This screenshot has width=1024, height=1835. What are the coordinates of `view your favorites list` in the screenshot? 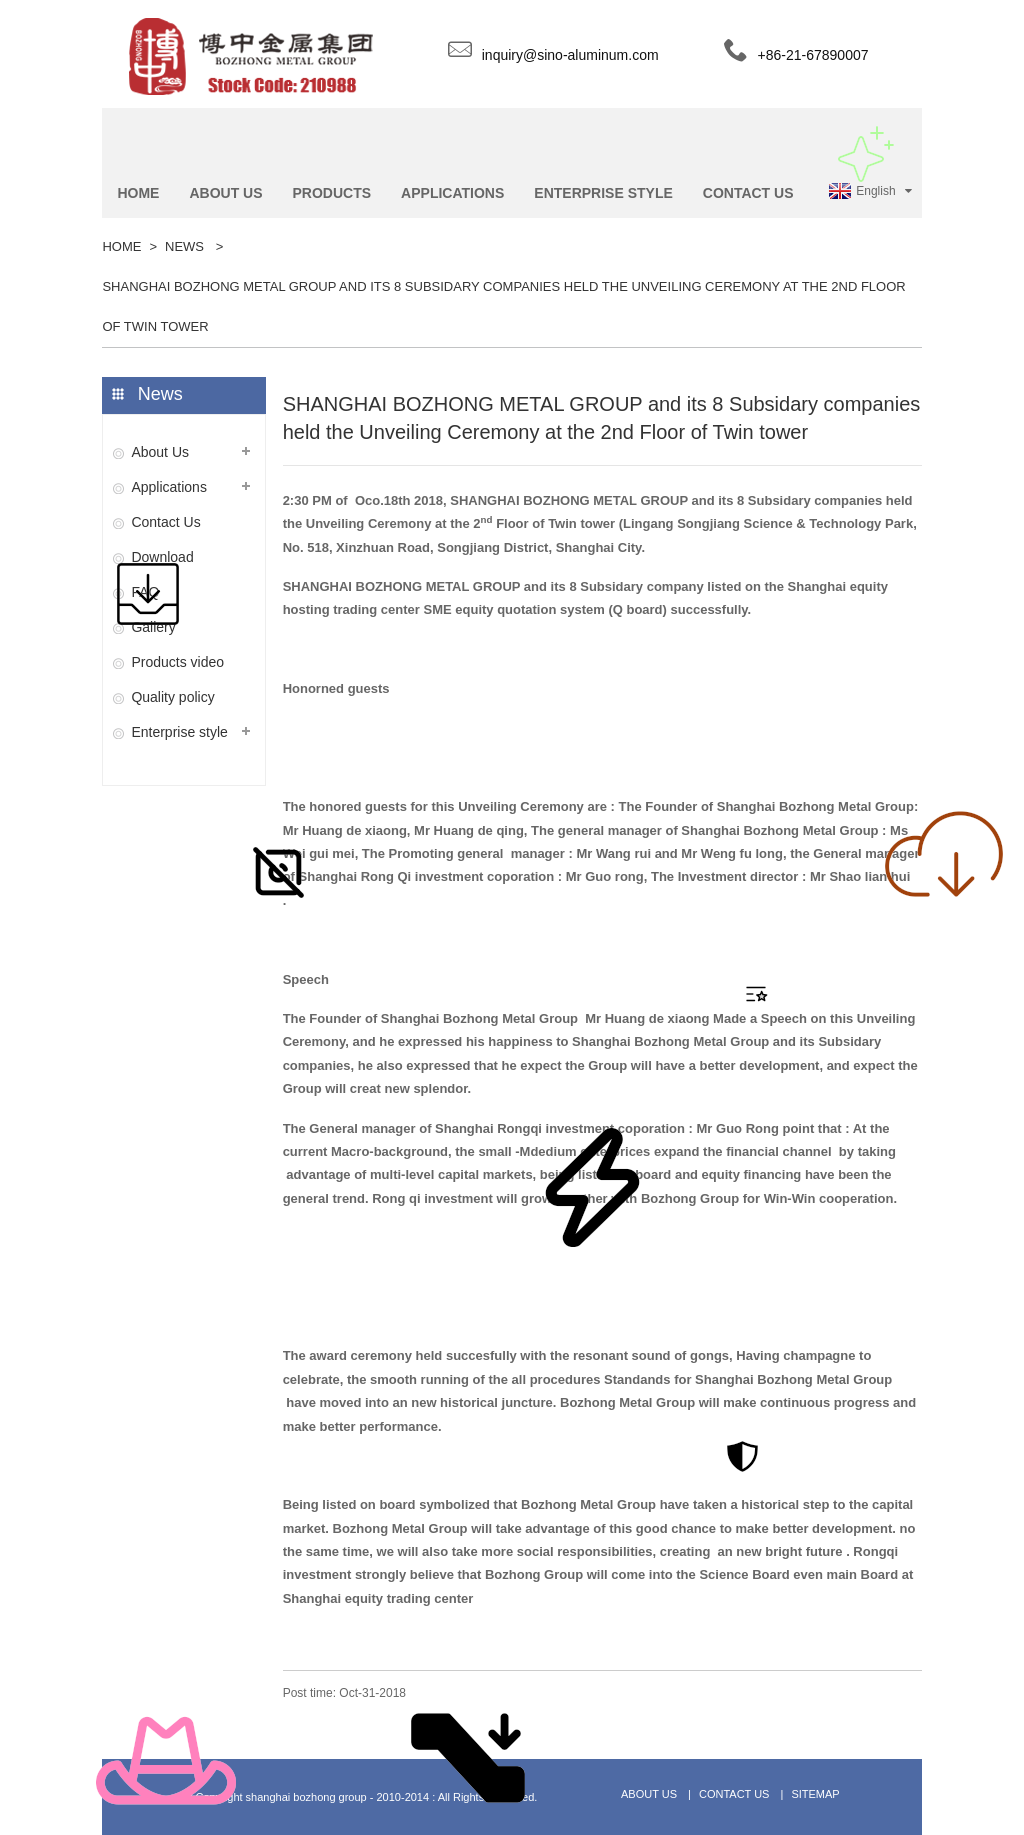 It's located at (756, 994).